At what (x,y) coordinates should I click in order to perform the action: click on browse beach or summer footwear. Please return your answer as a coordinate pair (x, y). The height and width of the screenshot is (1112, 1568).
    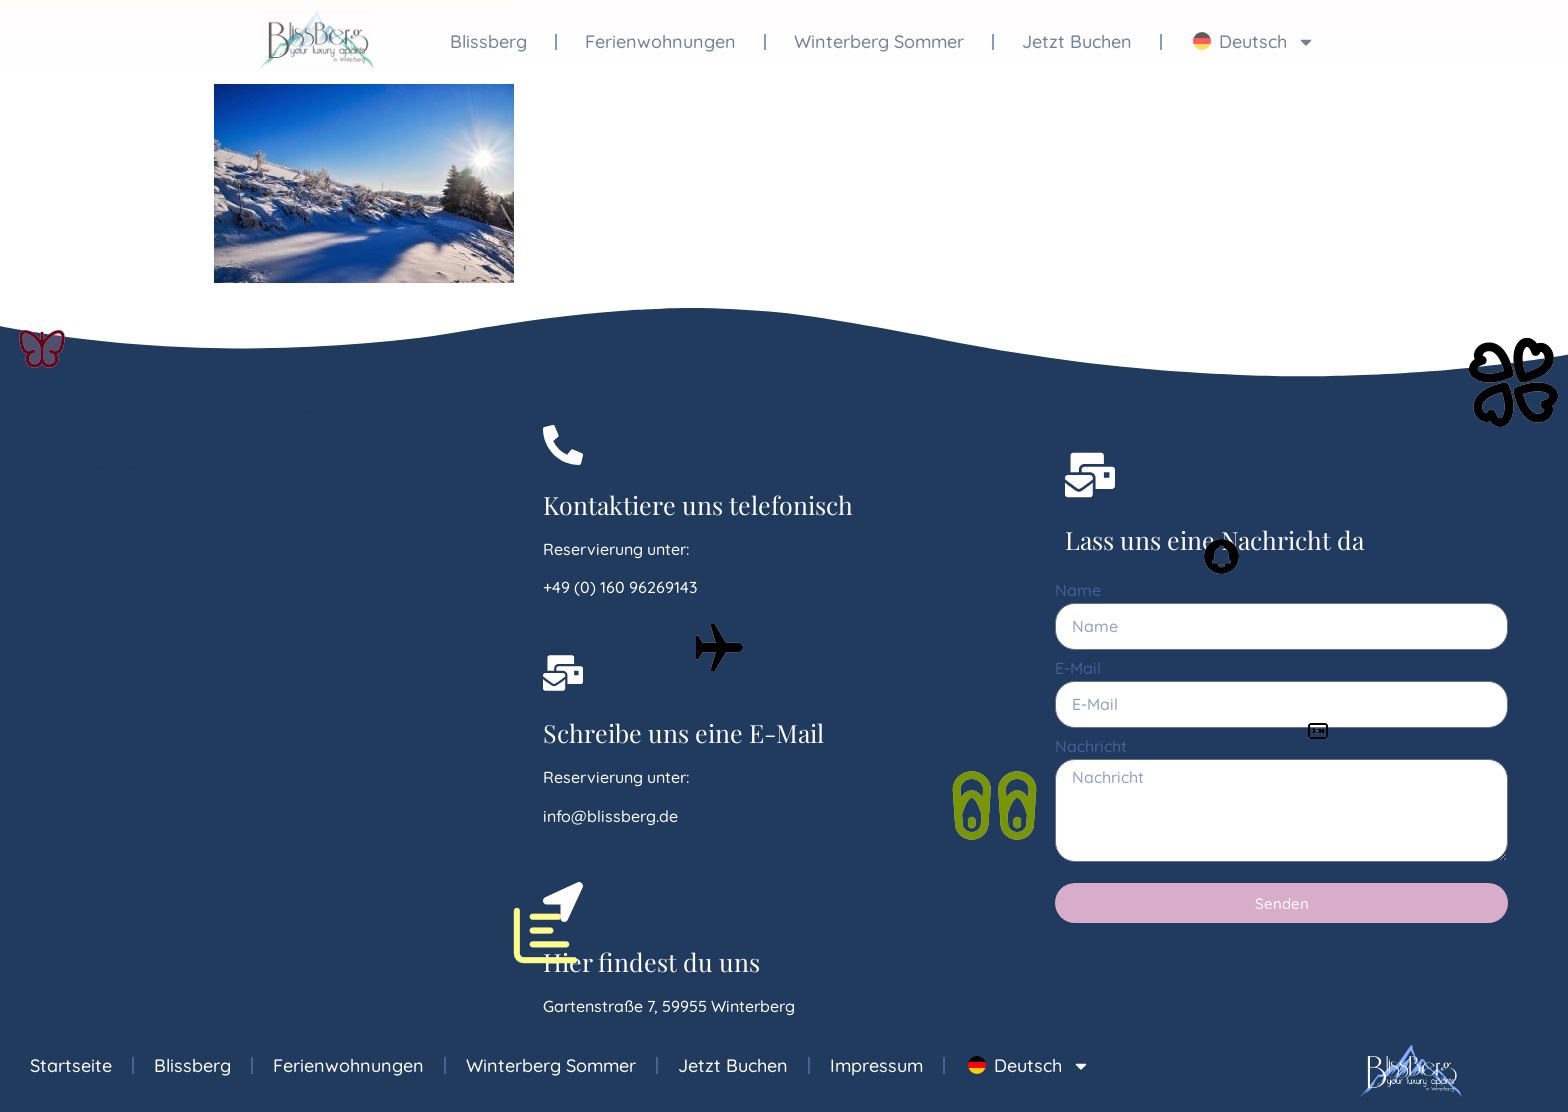
    Looking at the image, I should click on (994, 805).